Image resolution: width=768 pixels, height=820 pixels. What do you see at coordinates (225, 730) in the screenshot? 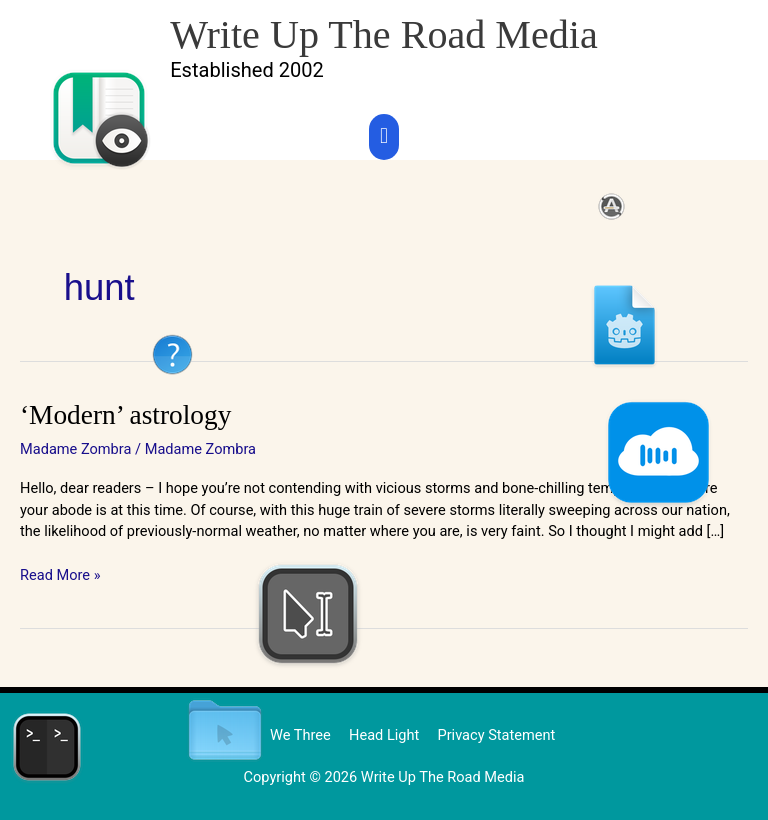
I see `open krusader file manager` at bounding box center [225, 730].